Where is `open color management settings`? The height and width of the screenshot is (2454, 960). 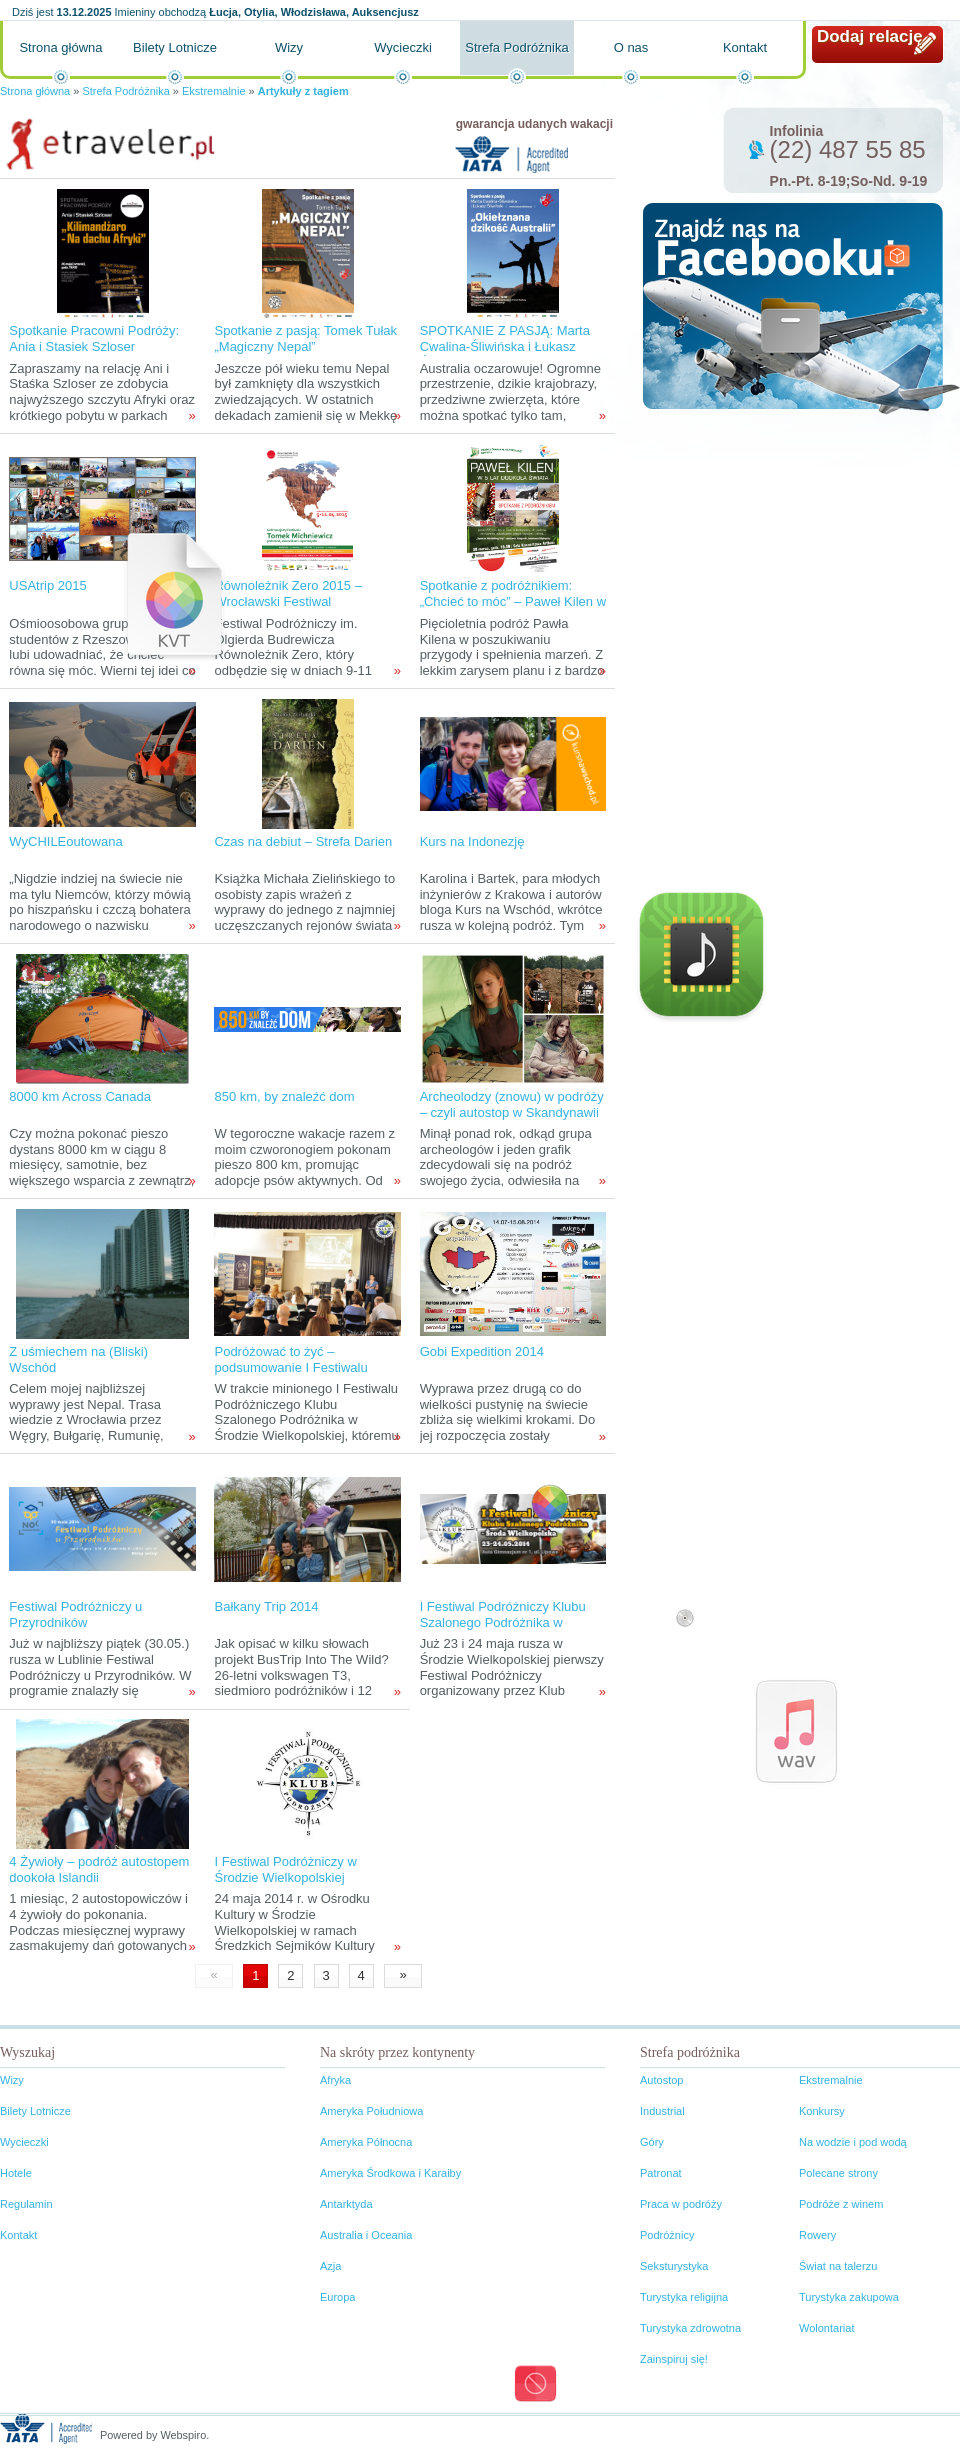
open color management settings is located at coordinates (550, 1503).